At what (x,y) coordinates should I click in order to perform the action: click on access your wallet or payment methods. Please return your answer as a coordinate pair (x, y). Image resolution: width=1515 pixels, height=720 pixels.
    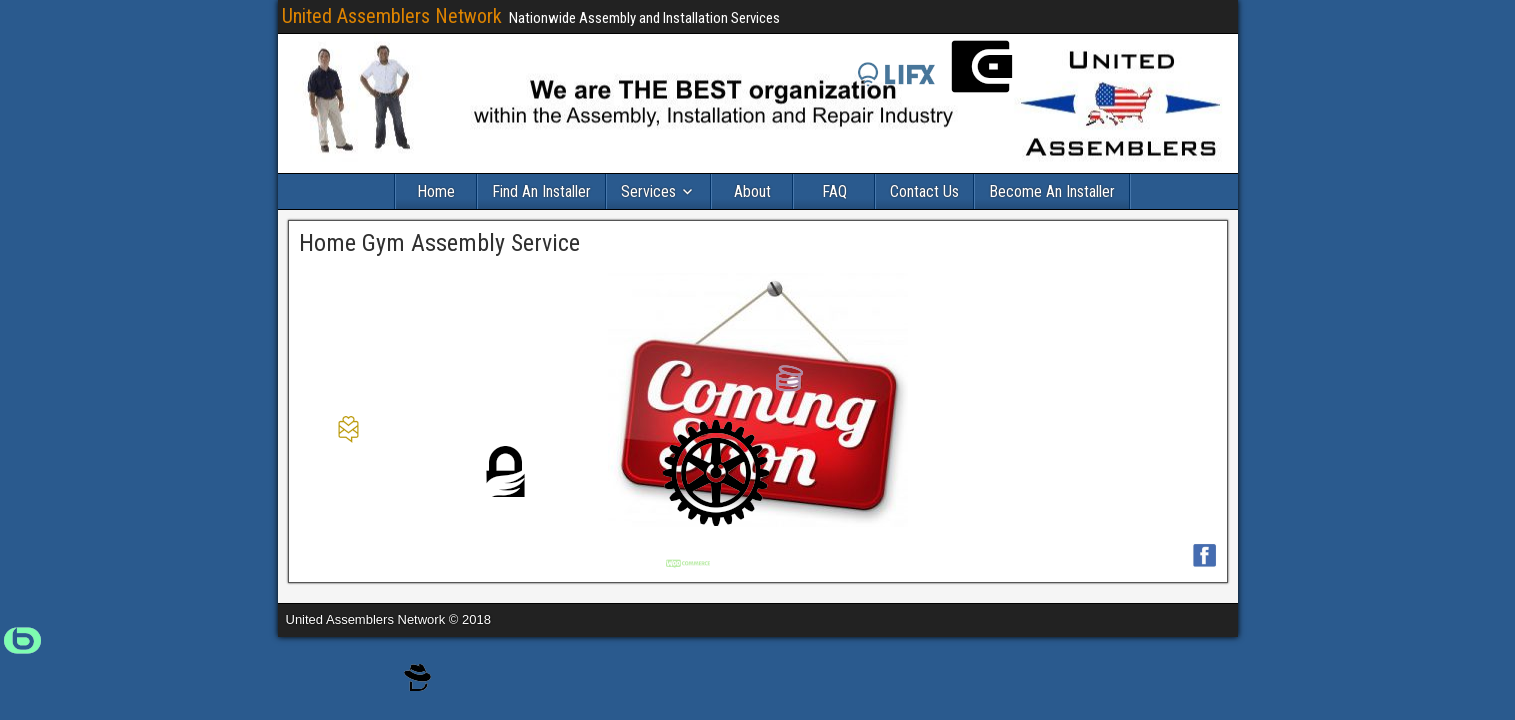
    Looking at the image, I should click on (980, 66).